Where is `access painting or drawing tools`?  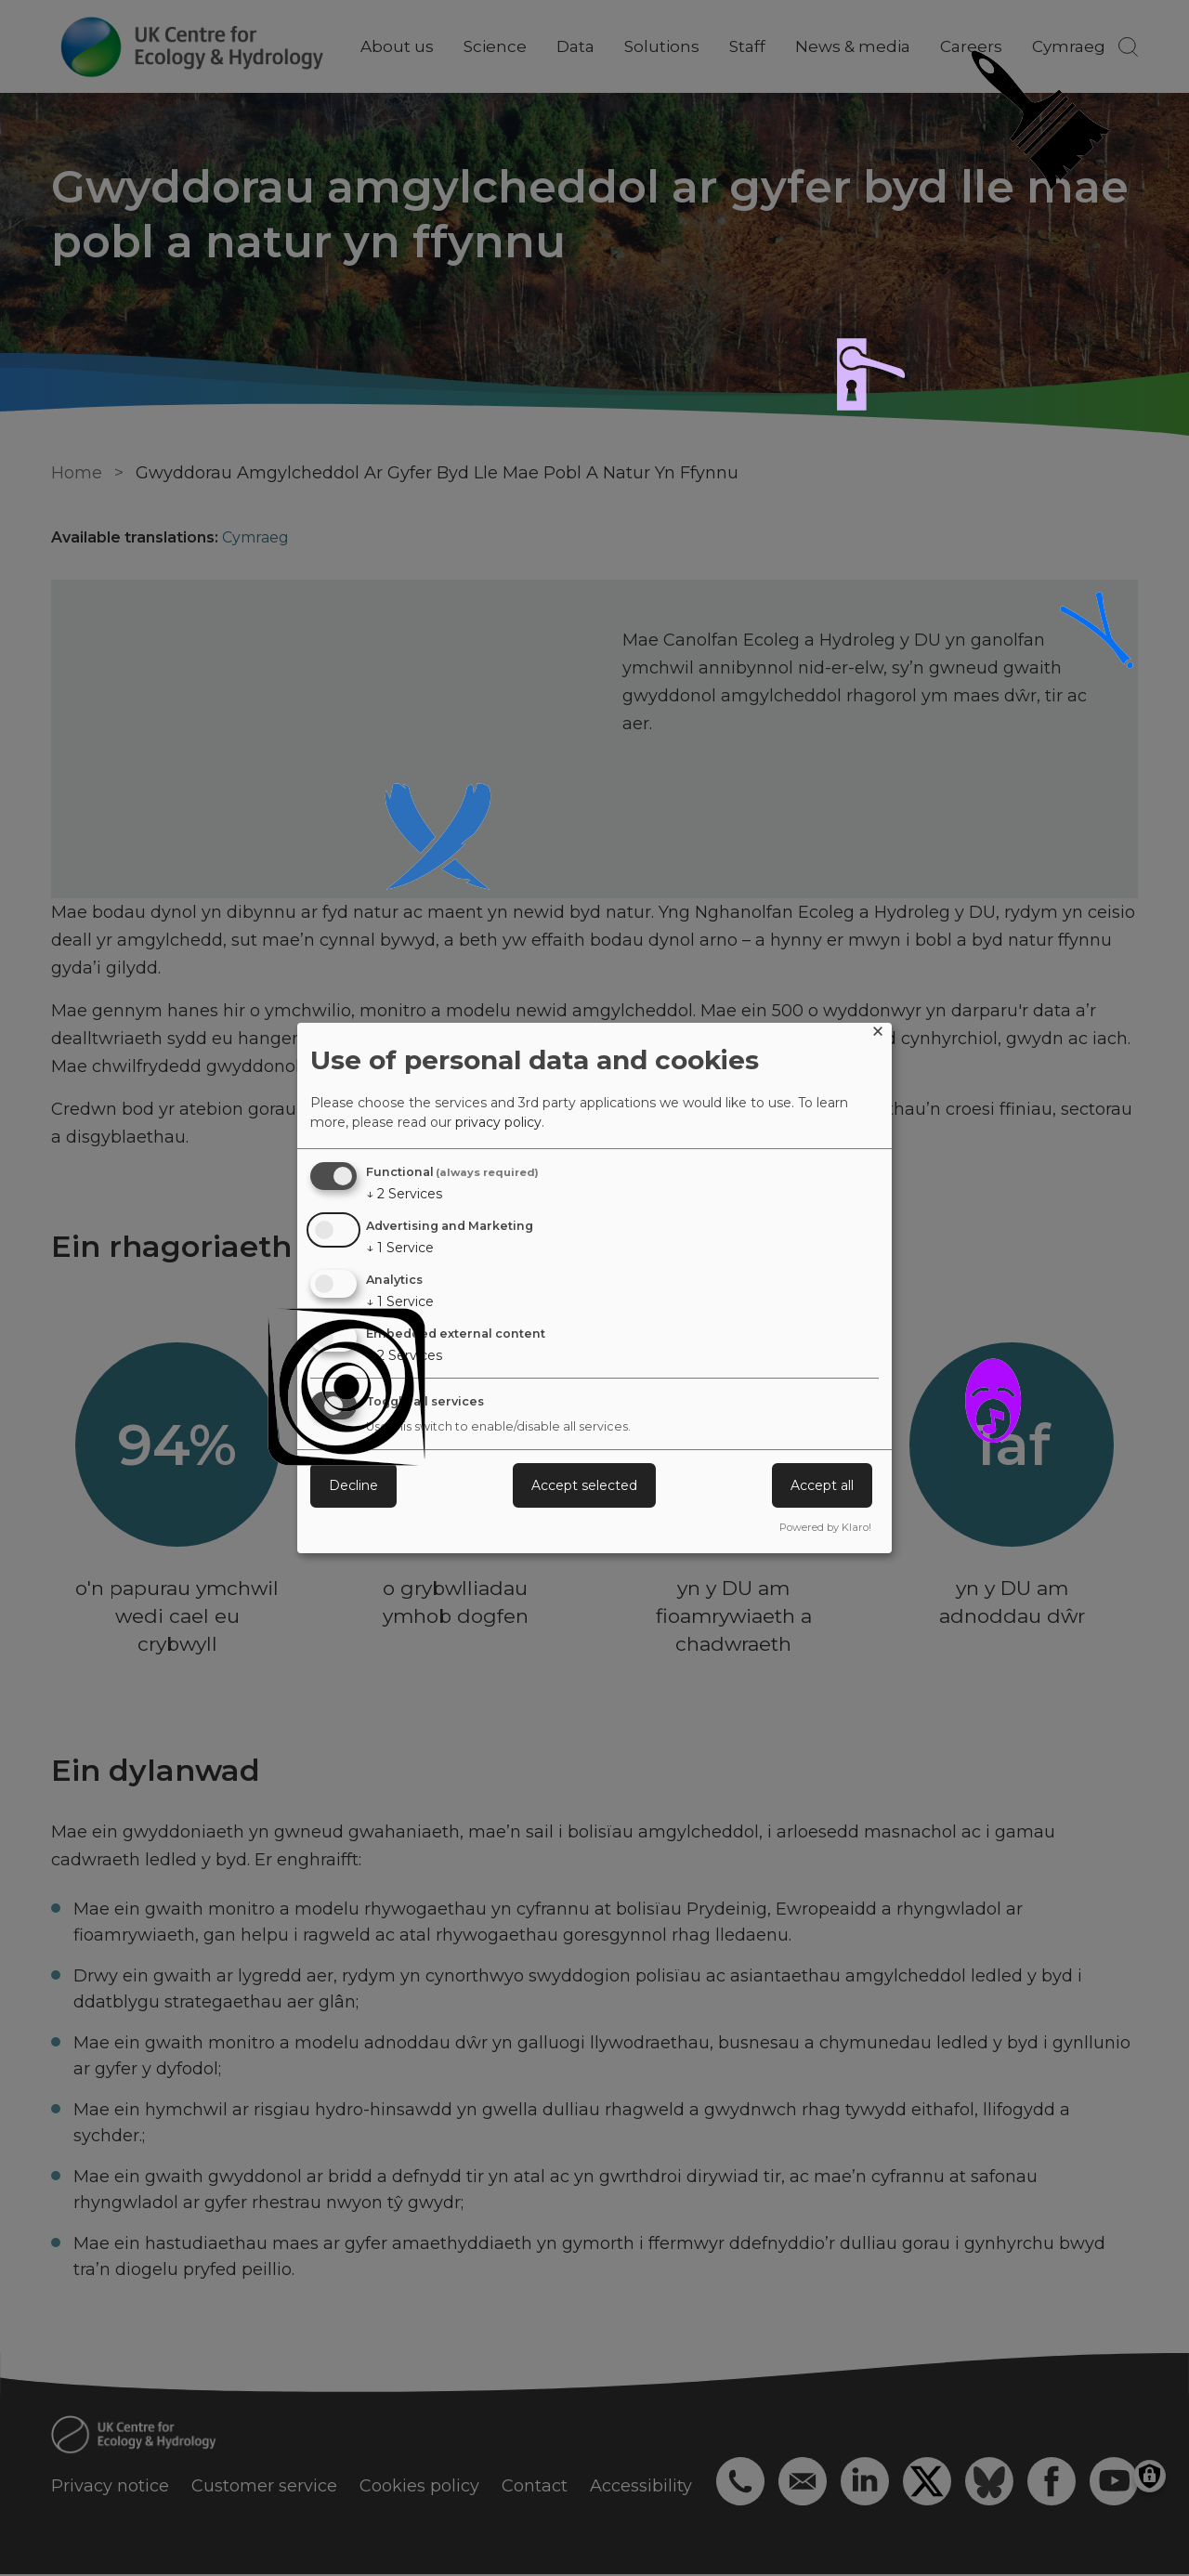
access painting or drawing tools is located at coordinates (1040, 120).